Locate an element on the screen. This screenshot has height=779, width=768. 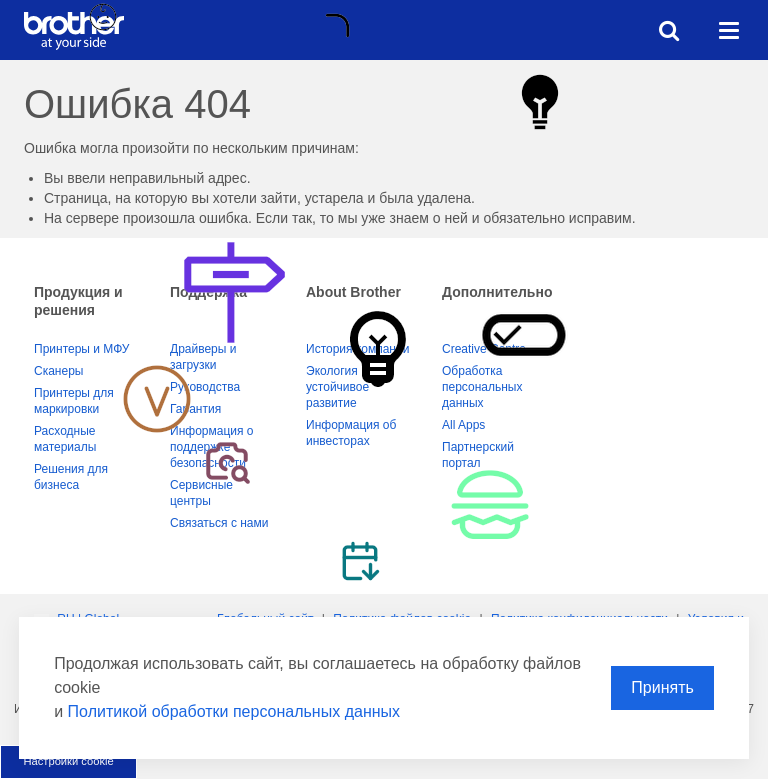
view project milestones is located at coordinates (234, 292).